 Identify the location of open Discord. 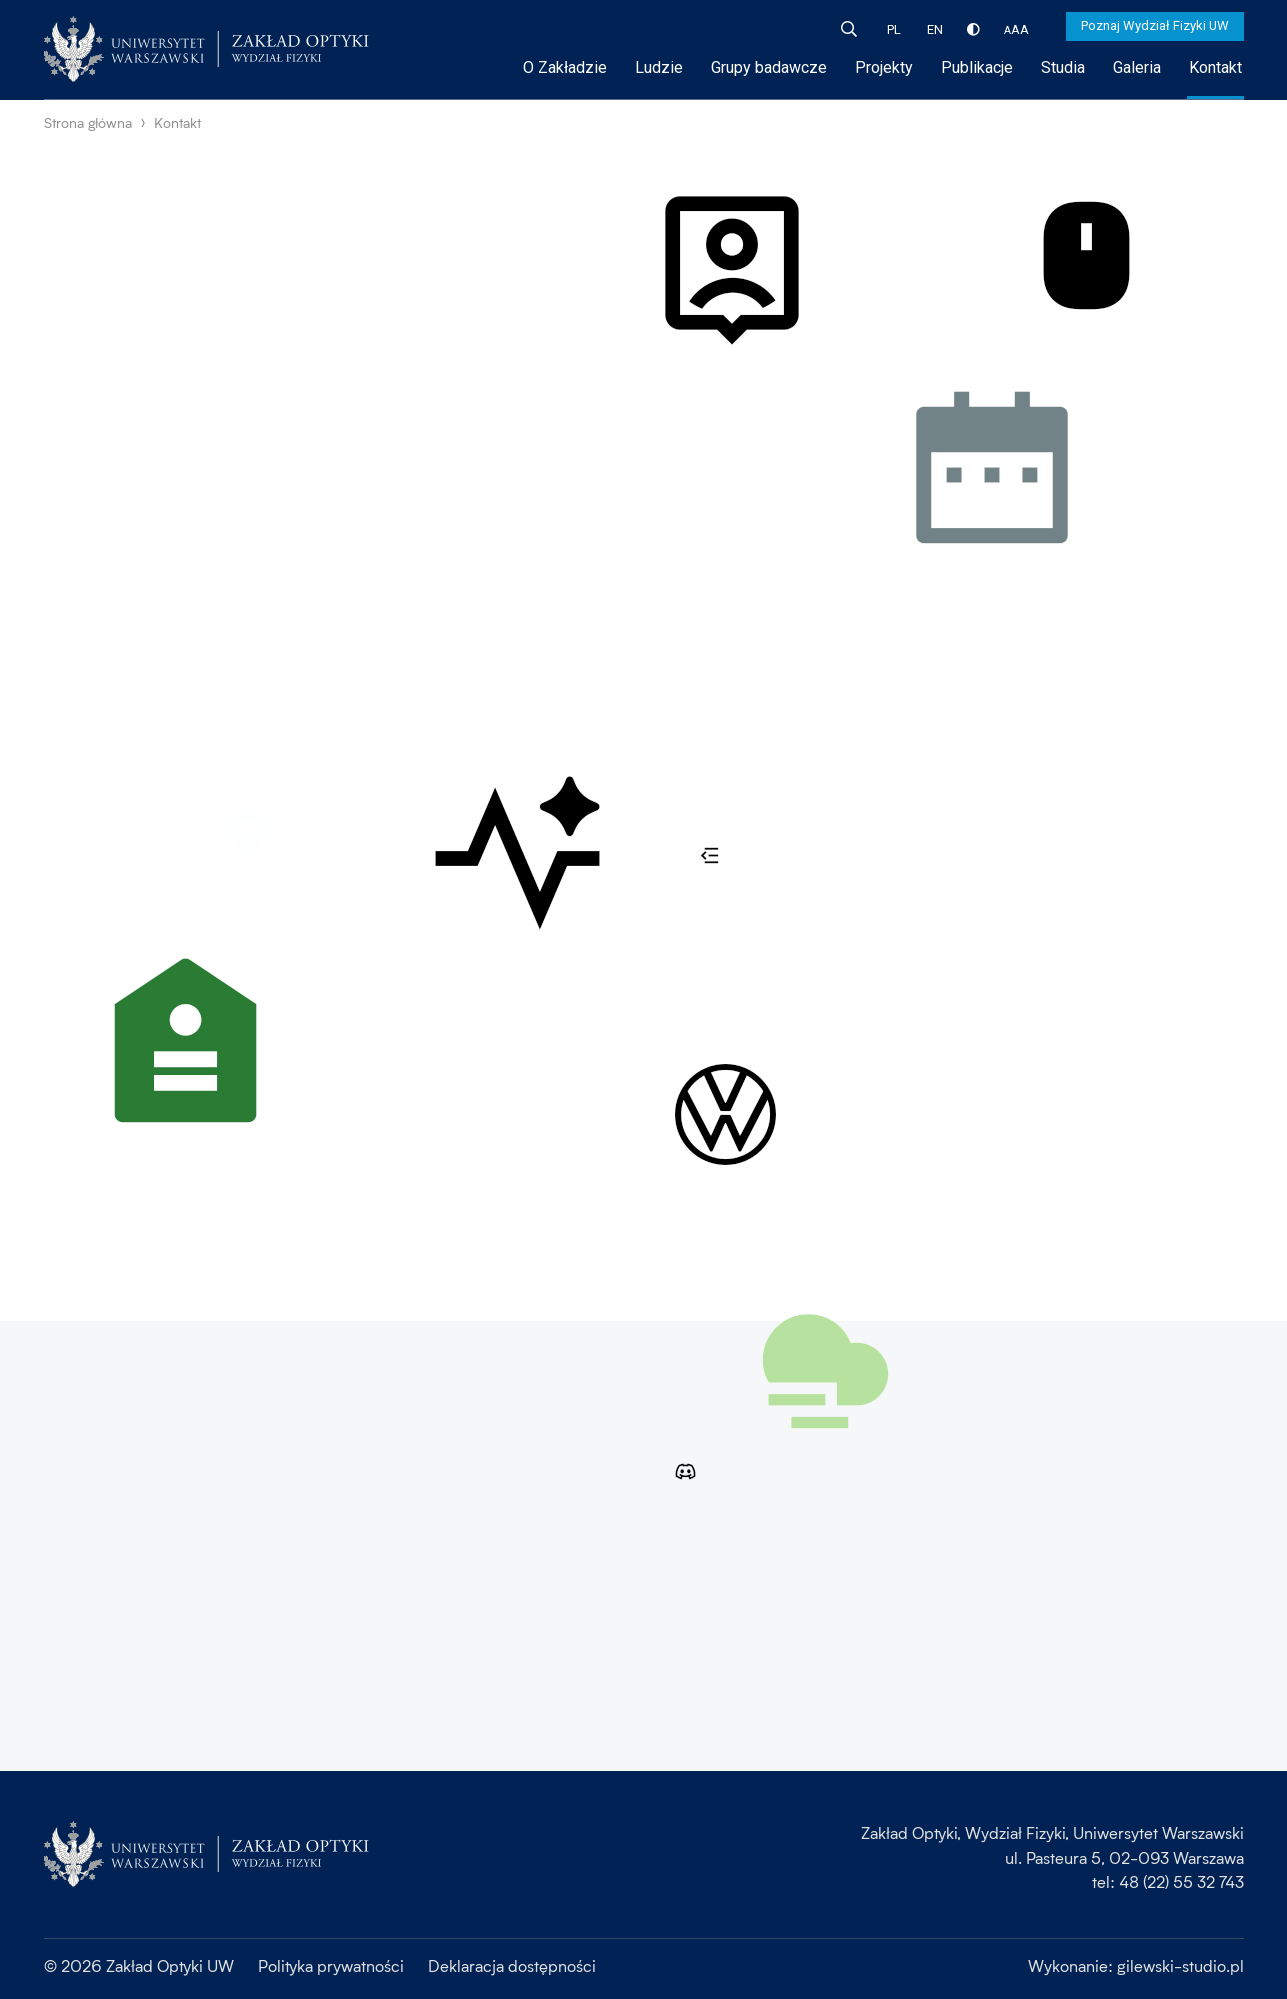
(685, 1471).